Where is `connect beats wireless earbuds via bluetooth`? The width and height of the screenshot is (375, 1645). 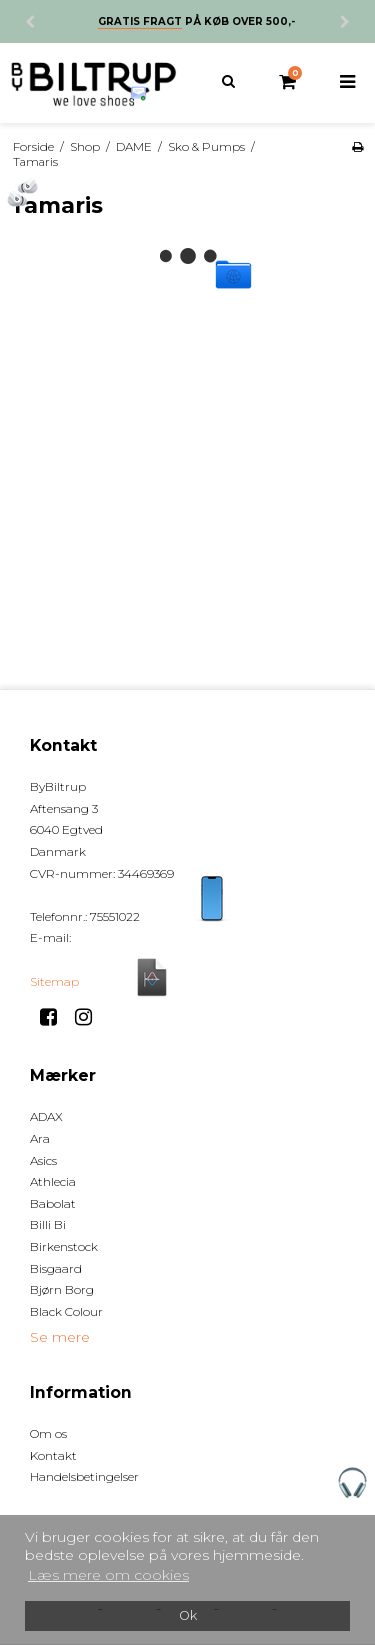
connect beats wireless earbuds via bluetooth is located at coordinates (22, 192).